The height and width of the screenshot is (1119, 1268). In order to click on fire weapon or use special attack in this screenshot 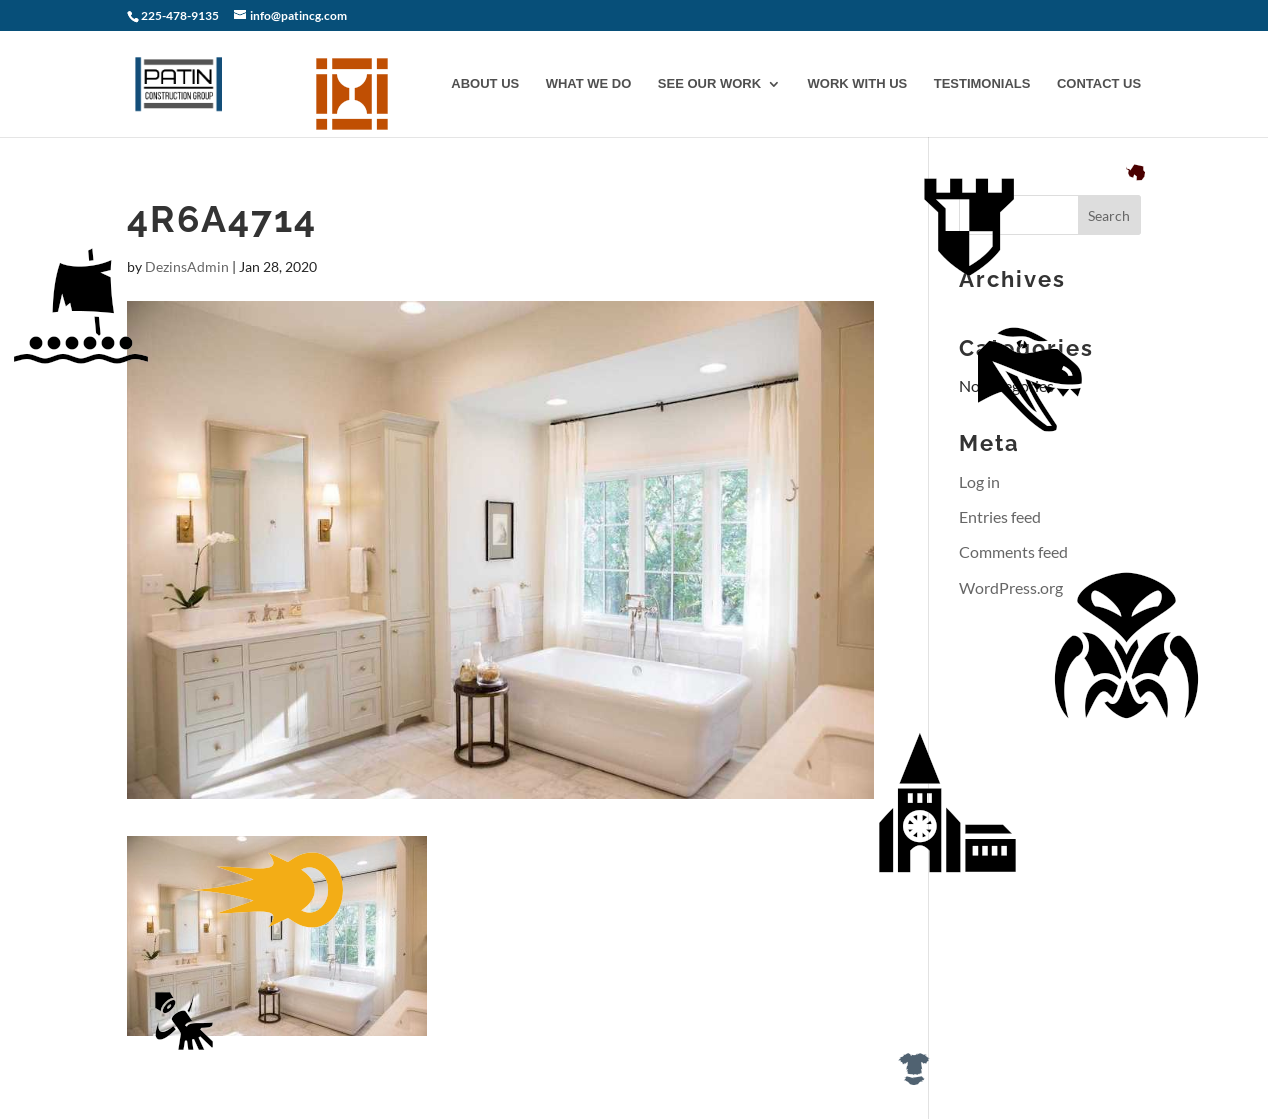, I will do `click(268, 890)`.